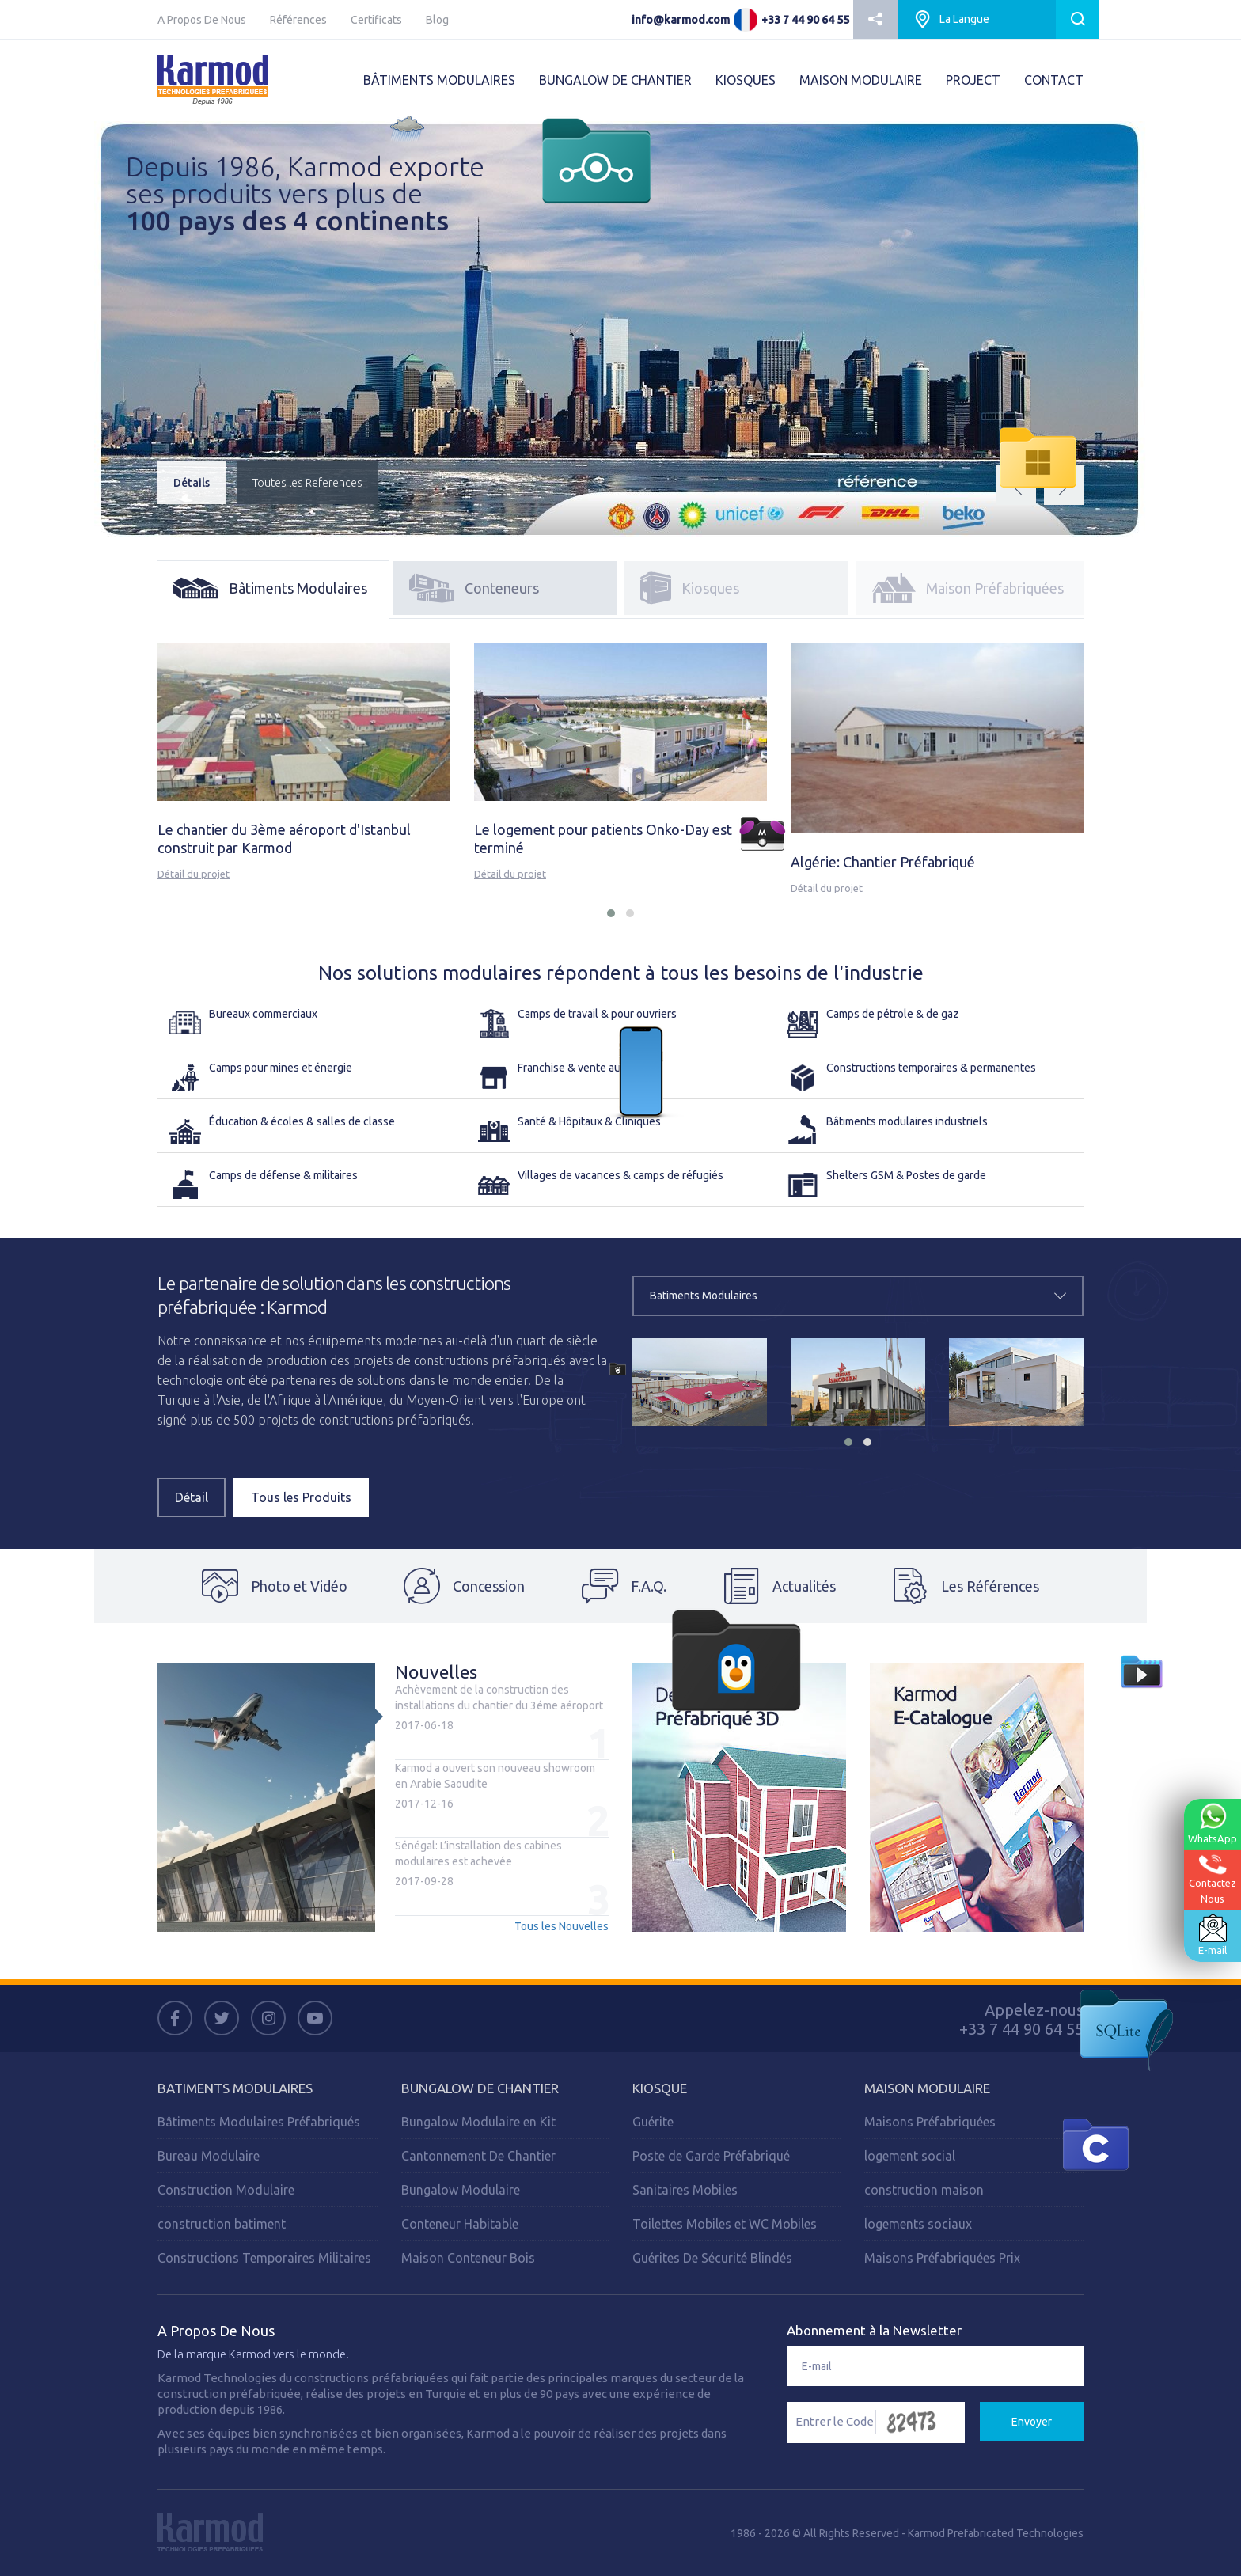 Image resolution: width=1241 pixels, height=2576 pixels. Describe the element at coordinates (641, 1073) in the screenshot. I see `iPhone 12 Pro Max device identifier in system settings` at that location.